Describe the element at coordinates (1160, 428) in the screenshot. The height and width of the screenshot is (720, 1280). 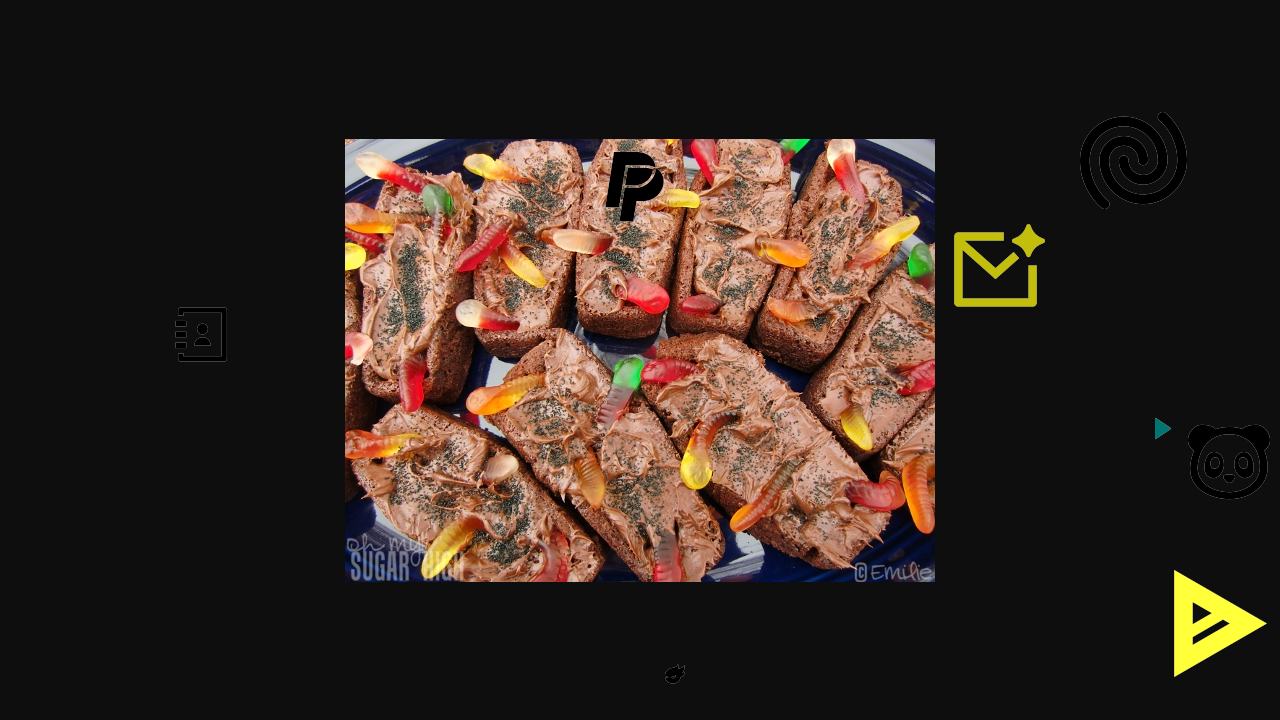
I see `play media content` at that location.